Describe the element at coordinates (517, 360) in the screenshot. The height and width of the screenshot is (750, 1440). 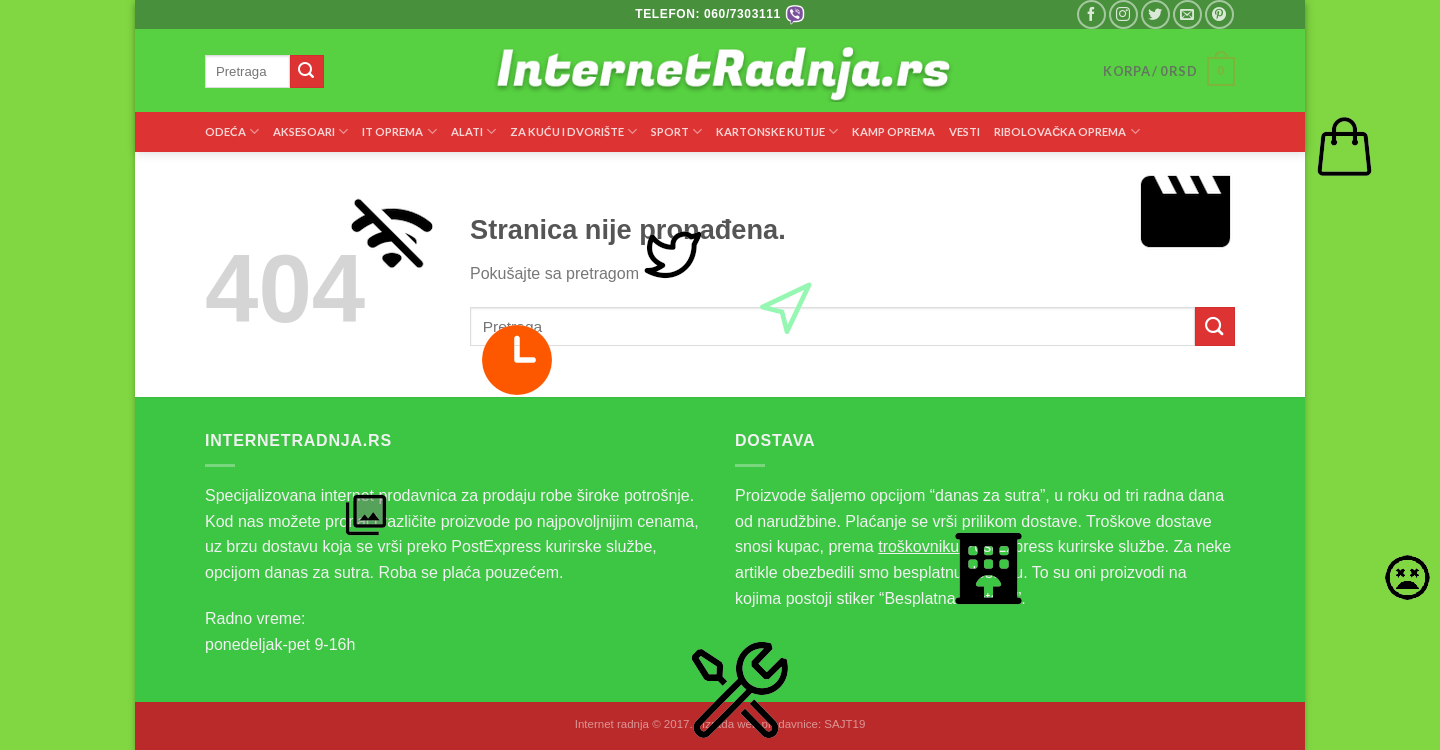
I see `view current time` at that location.